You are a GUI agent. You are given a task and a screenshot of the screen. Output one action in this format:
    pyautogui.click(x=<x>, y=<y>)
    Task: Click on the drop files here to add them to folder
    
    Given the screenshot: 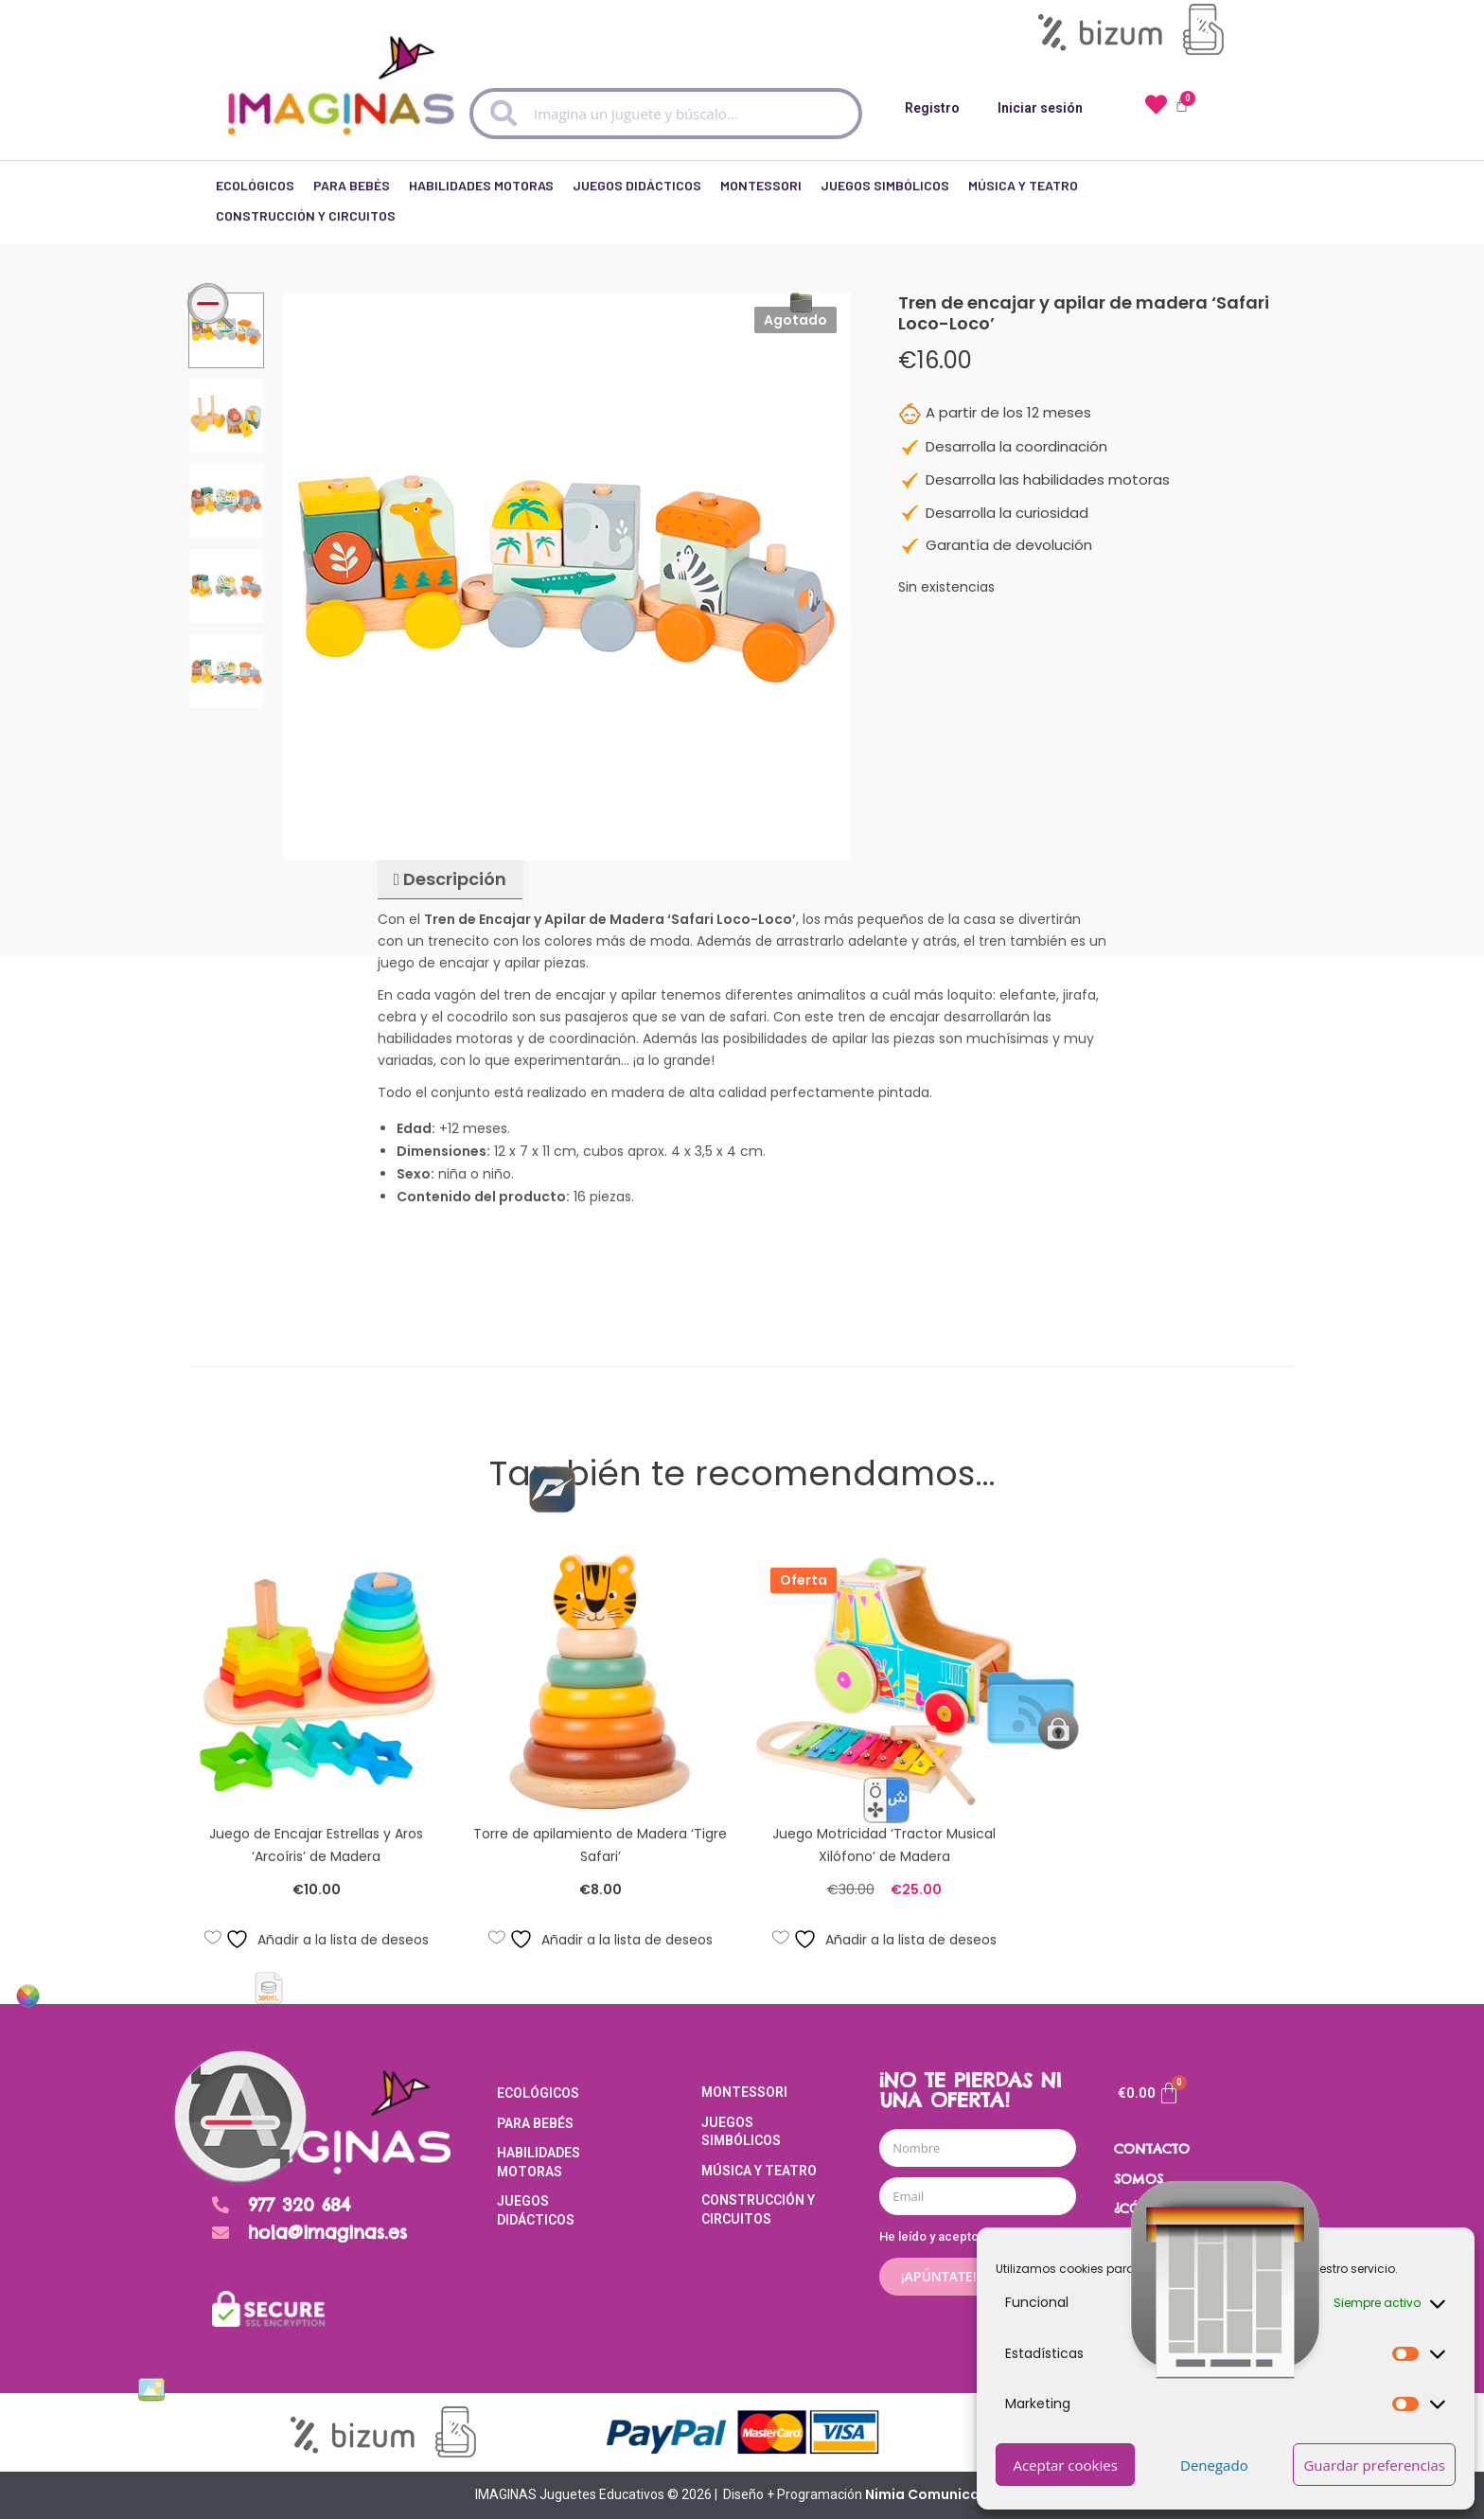 What is the action you would take?
    pyautogui.click(x=801, y=302)
    